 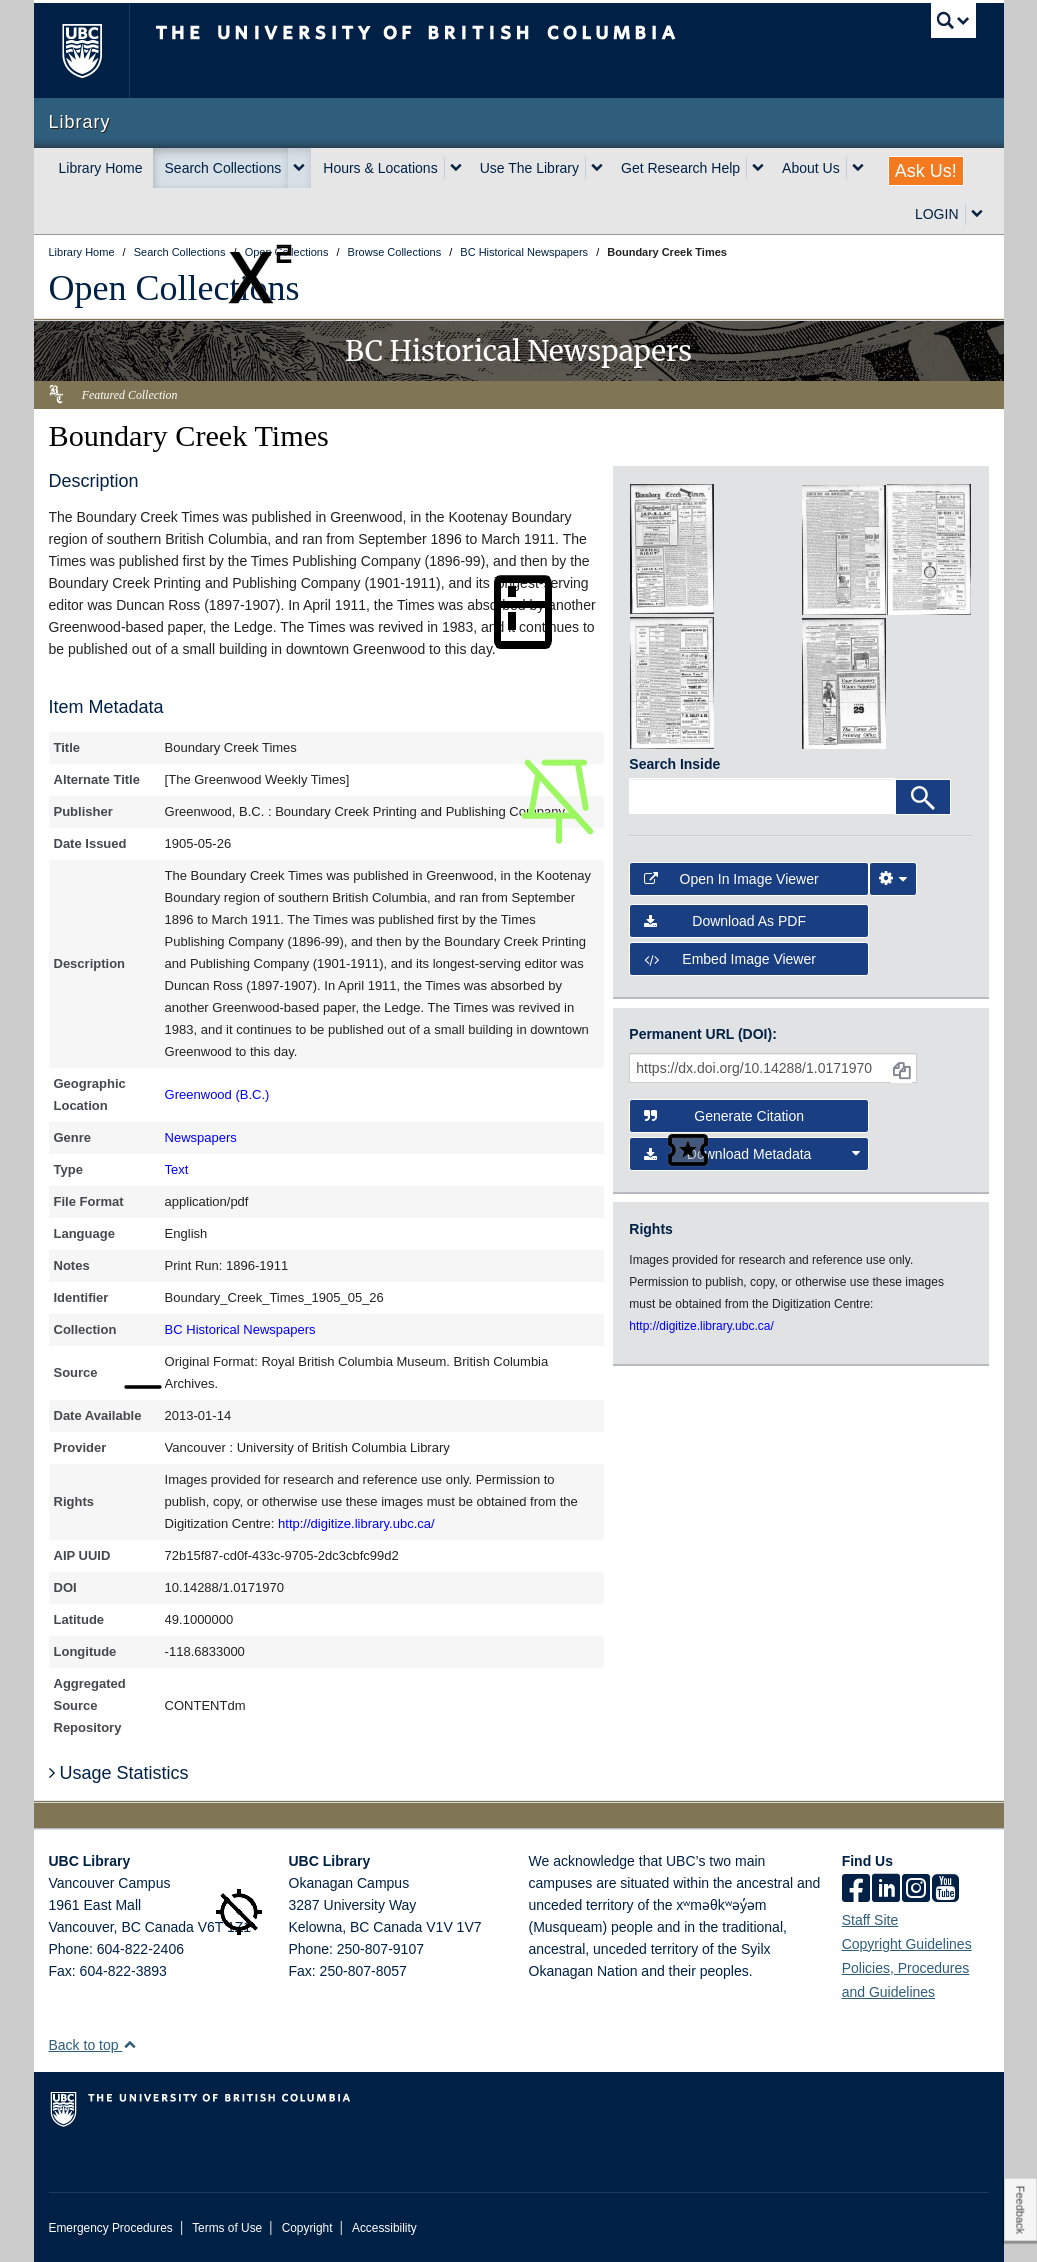 What do you see at coordinates (688, 1150) in the screenshot?
I see `view local events or activities` at bounding box center [688, 1150].